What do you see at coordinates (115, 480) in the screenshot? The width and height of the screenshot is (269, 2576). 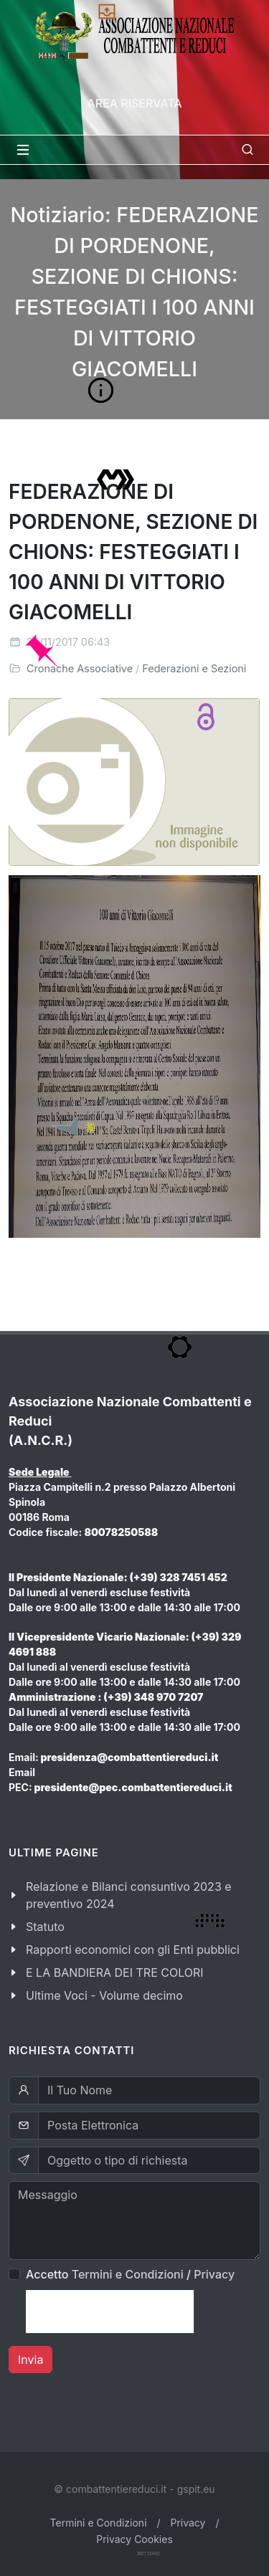 I see `marko javascript framework logo` at bounding box center [115, 480].